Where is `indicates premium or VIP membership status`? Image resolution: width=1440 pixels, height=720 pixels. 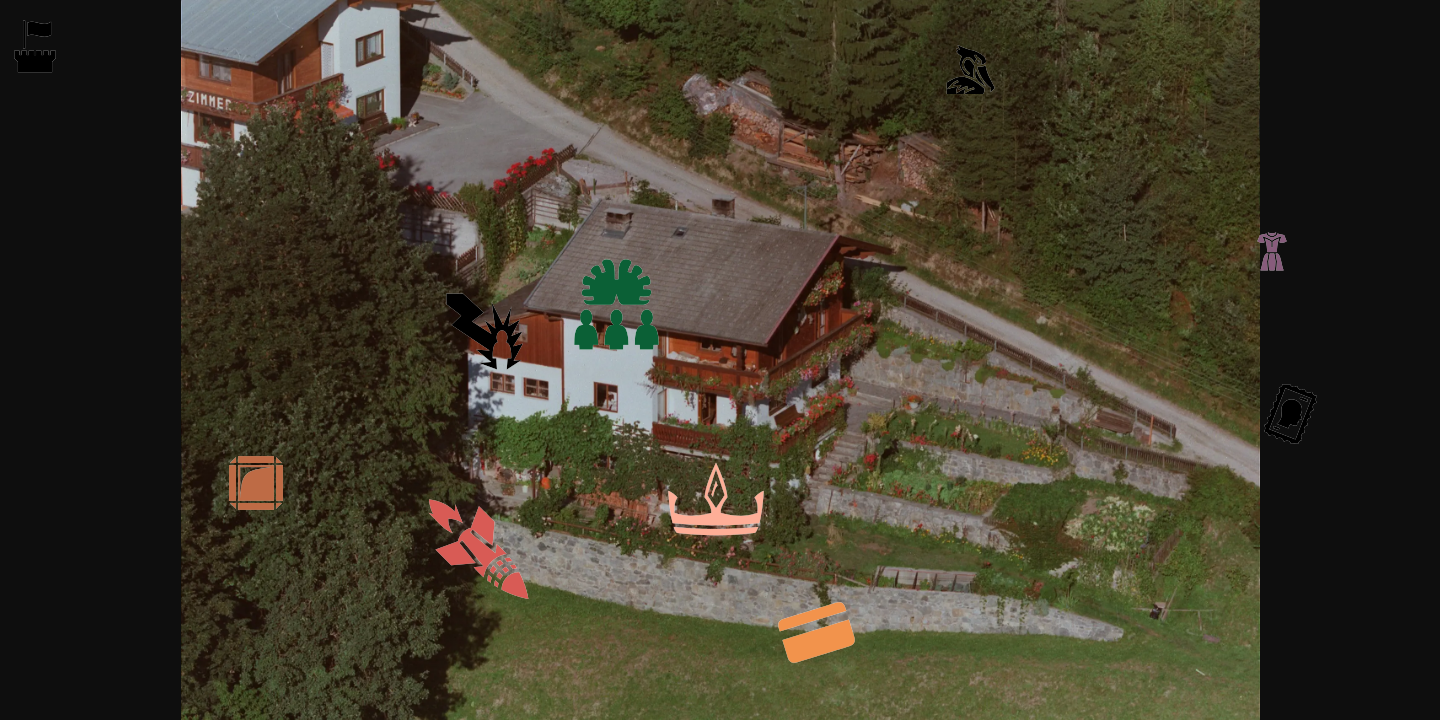 indicates premium or VIP membership status is located at coordinates (716, 499).